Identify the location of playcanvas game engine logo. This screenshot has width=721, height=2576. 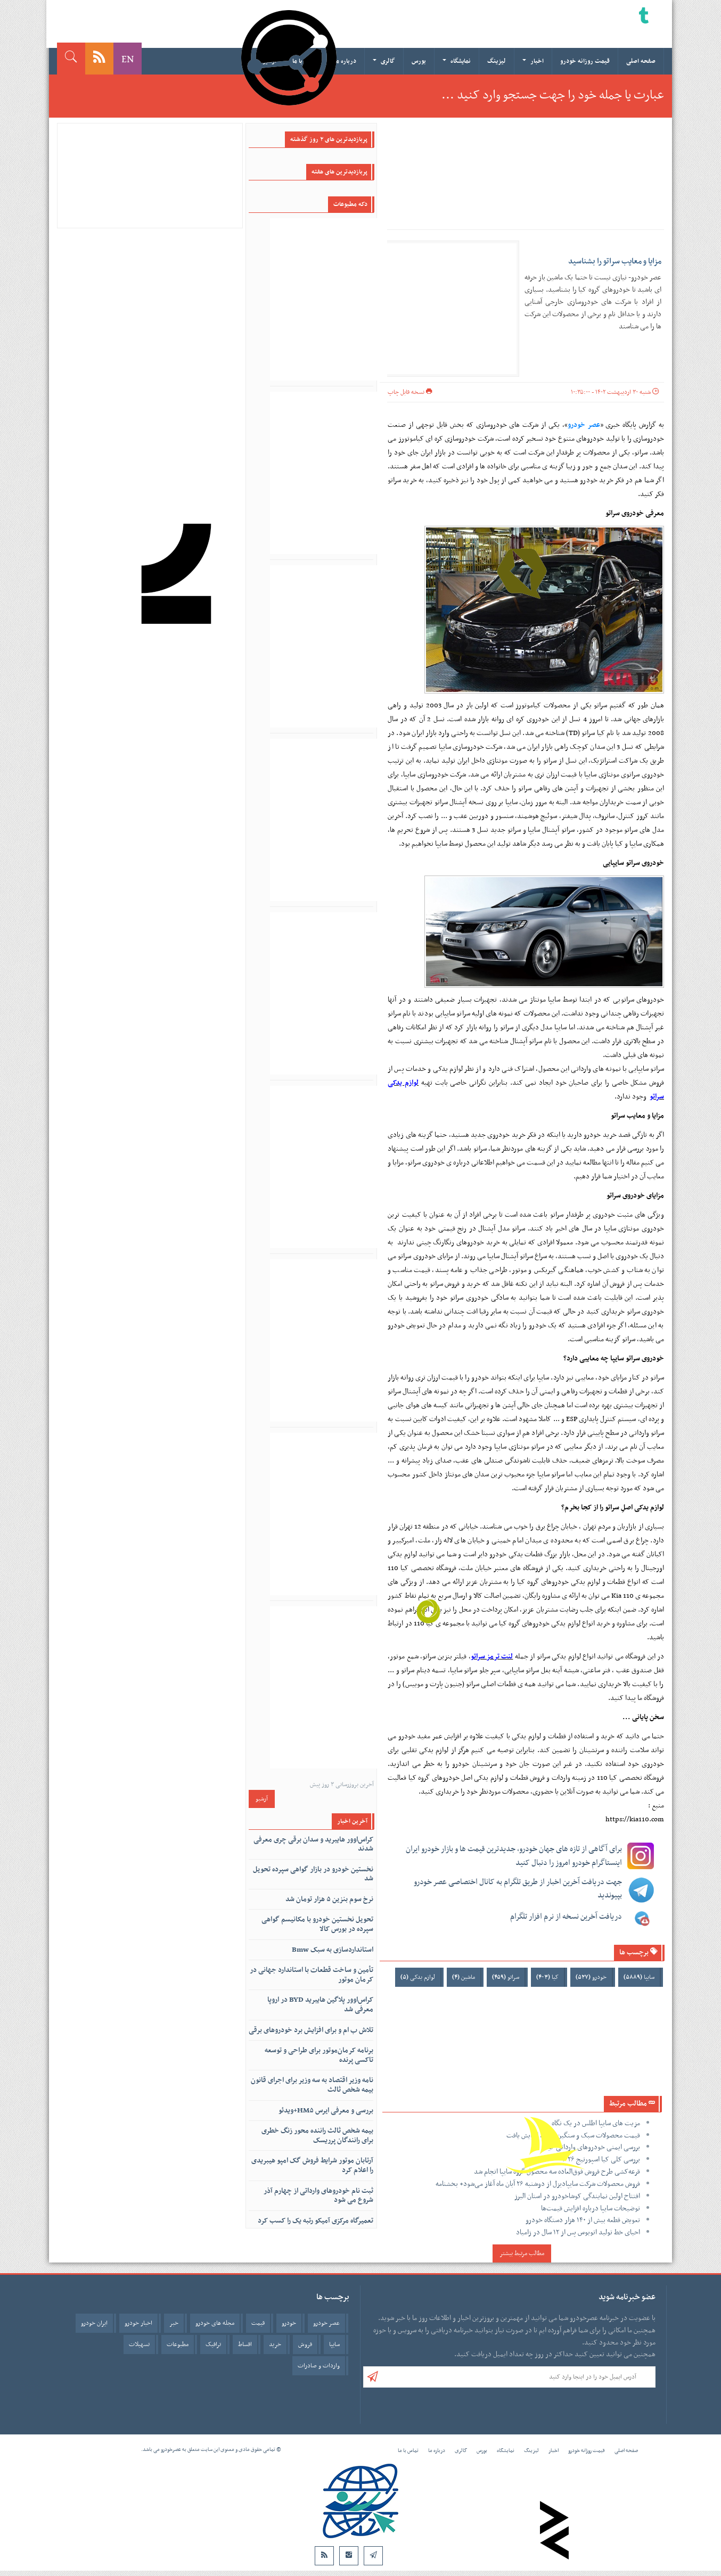
(554, 2530).